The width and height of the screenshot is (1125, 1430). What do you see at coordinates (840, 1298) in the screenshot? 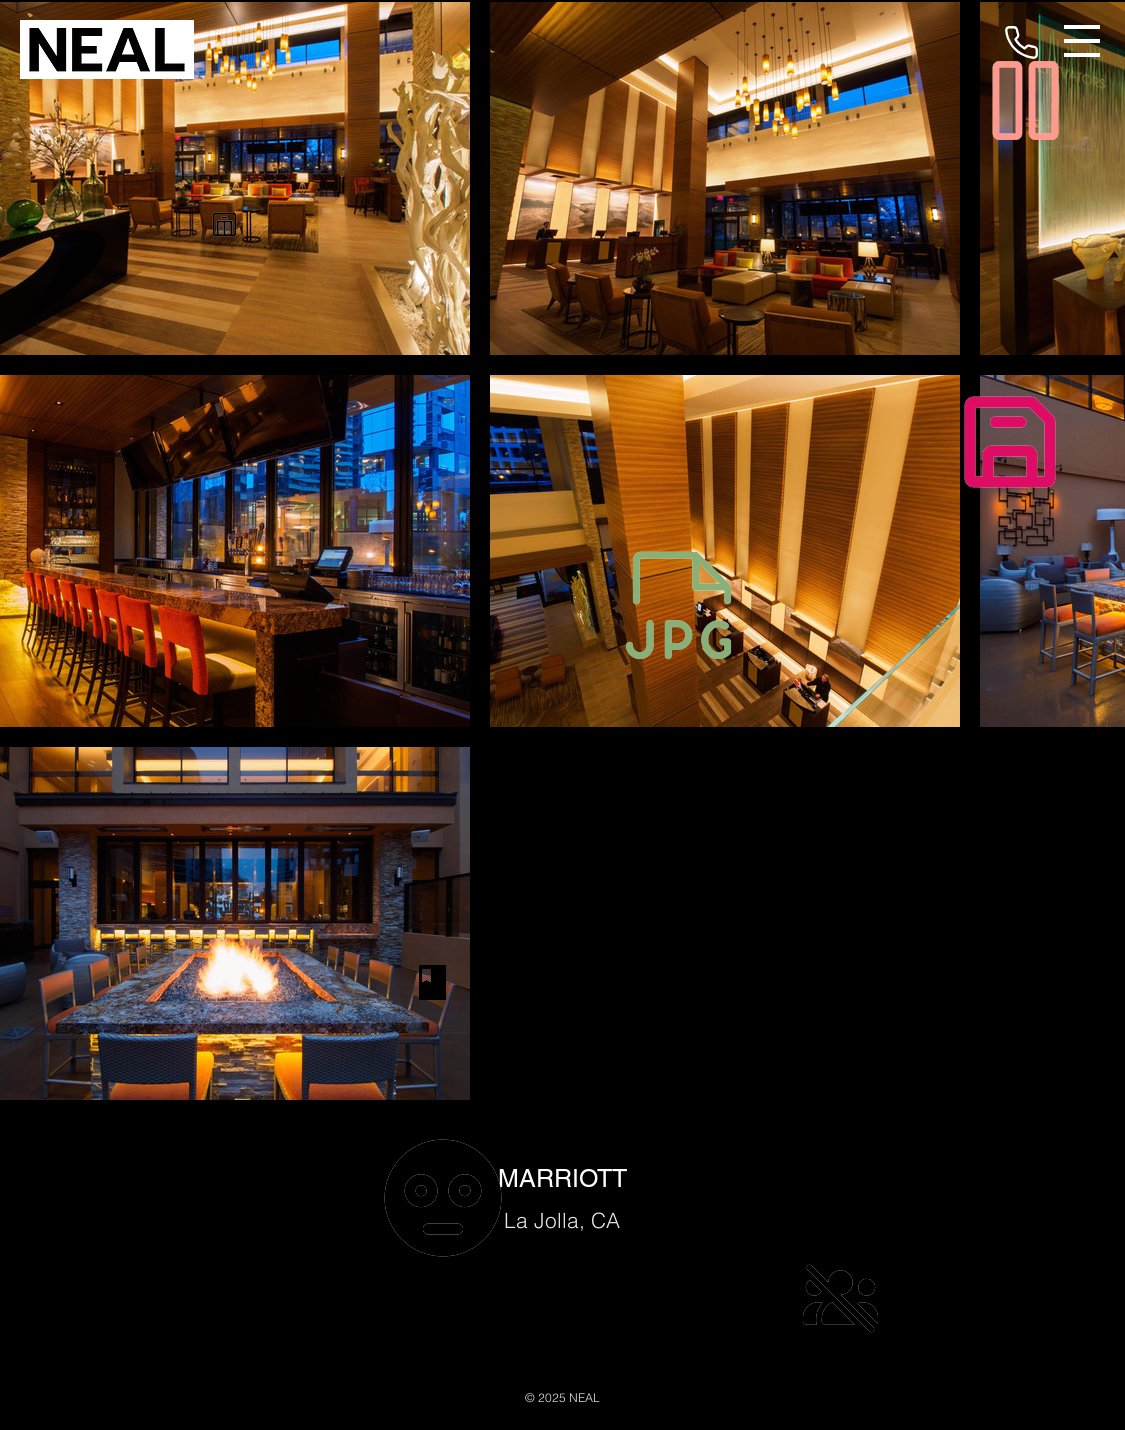
I see `disable group or team features` at bounding box center [840, 1298].